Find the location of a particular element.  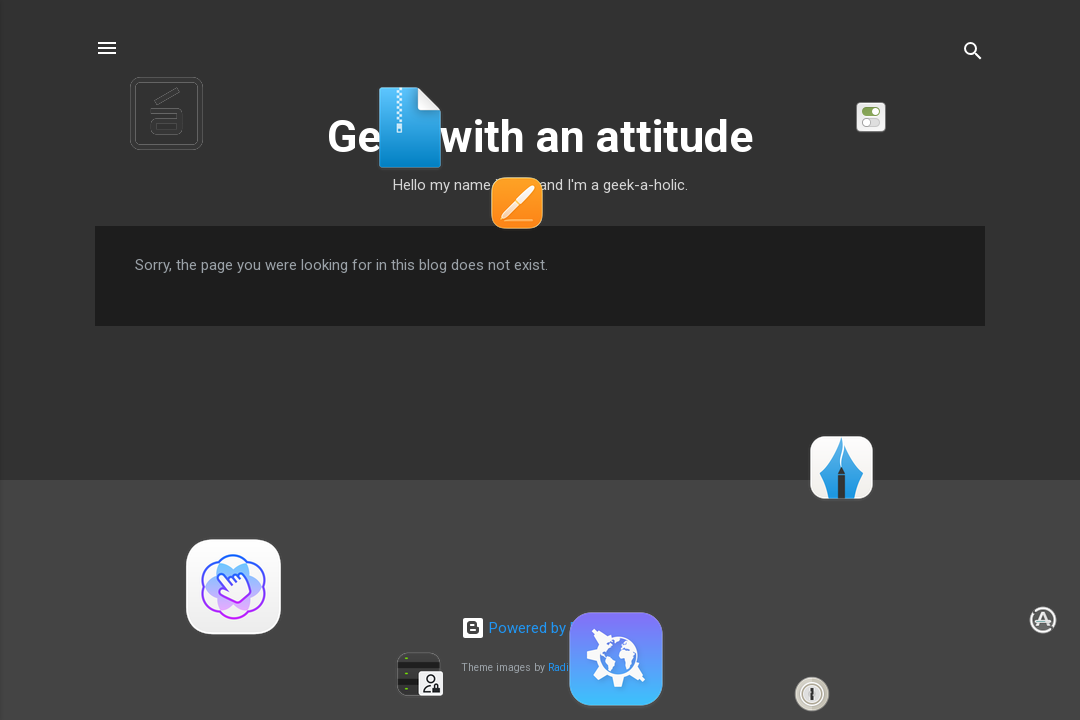

open character map to insert special symbols is located at coordinates (166, 113).